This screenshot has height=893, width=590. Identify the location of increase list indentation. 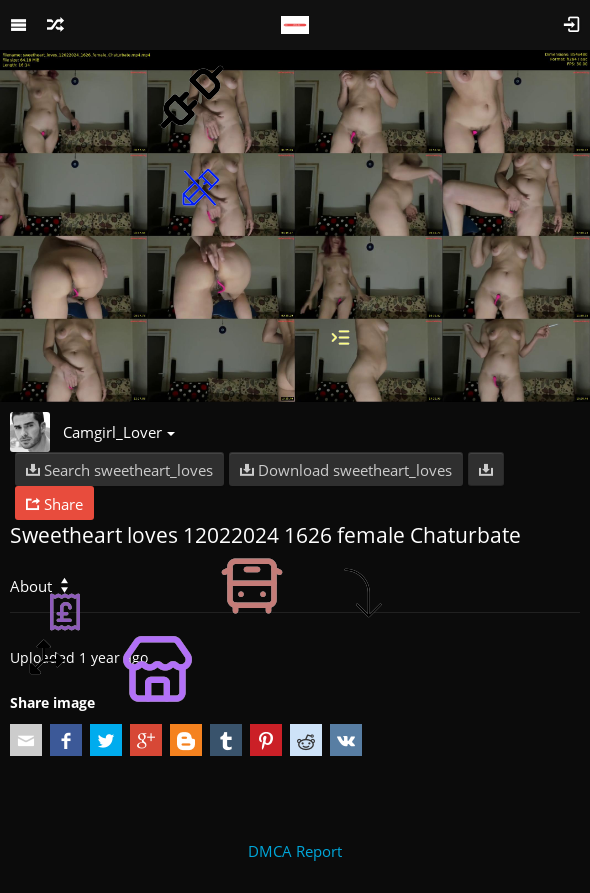
(340, 337).